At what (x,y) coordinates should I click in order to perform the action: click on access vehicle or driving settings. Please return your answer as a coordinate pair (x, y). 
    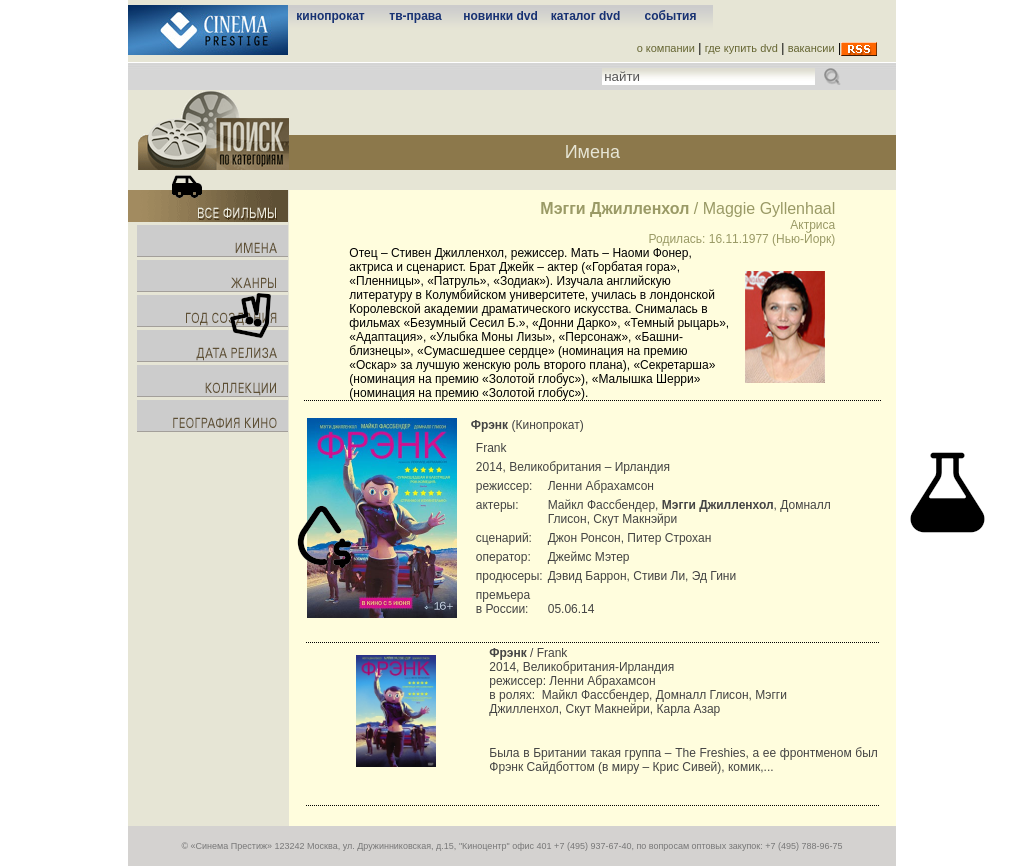
    Looking at the image, I should click on (187, 186).